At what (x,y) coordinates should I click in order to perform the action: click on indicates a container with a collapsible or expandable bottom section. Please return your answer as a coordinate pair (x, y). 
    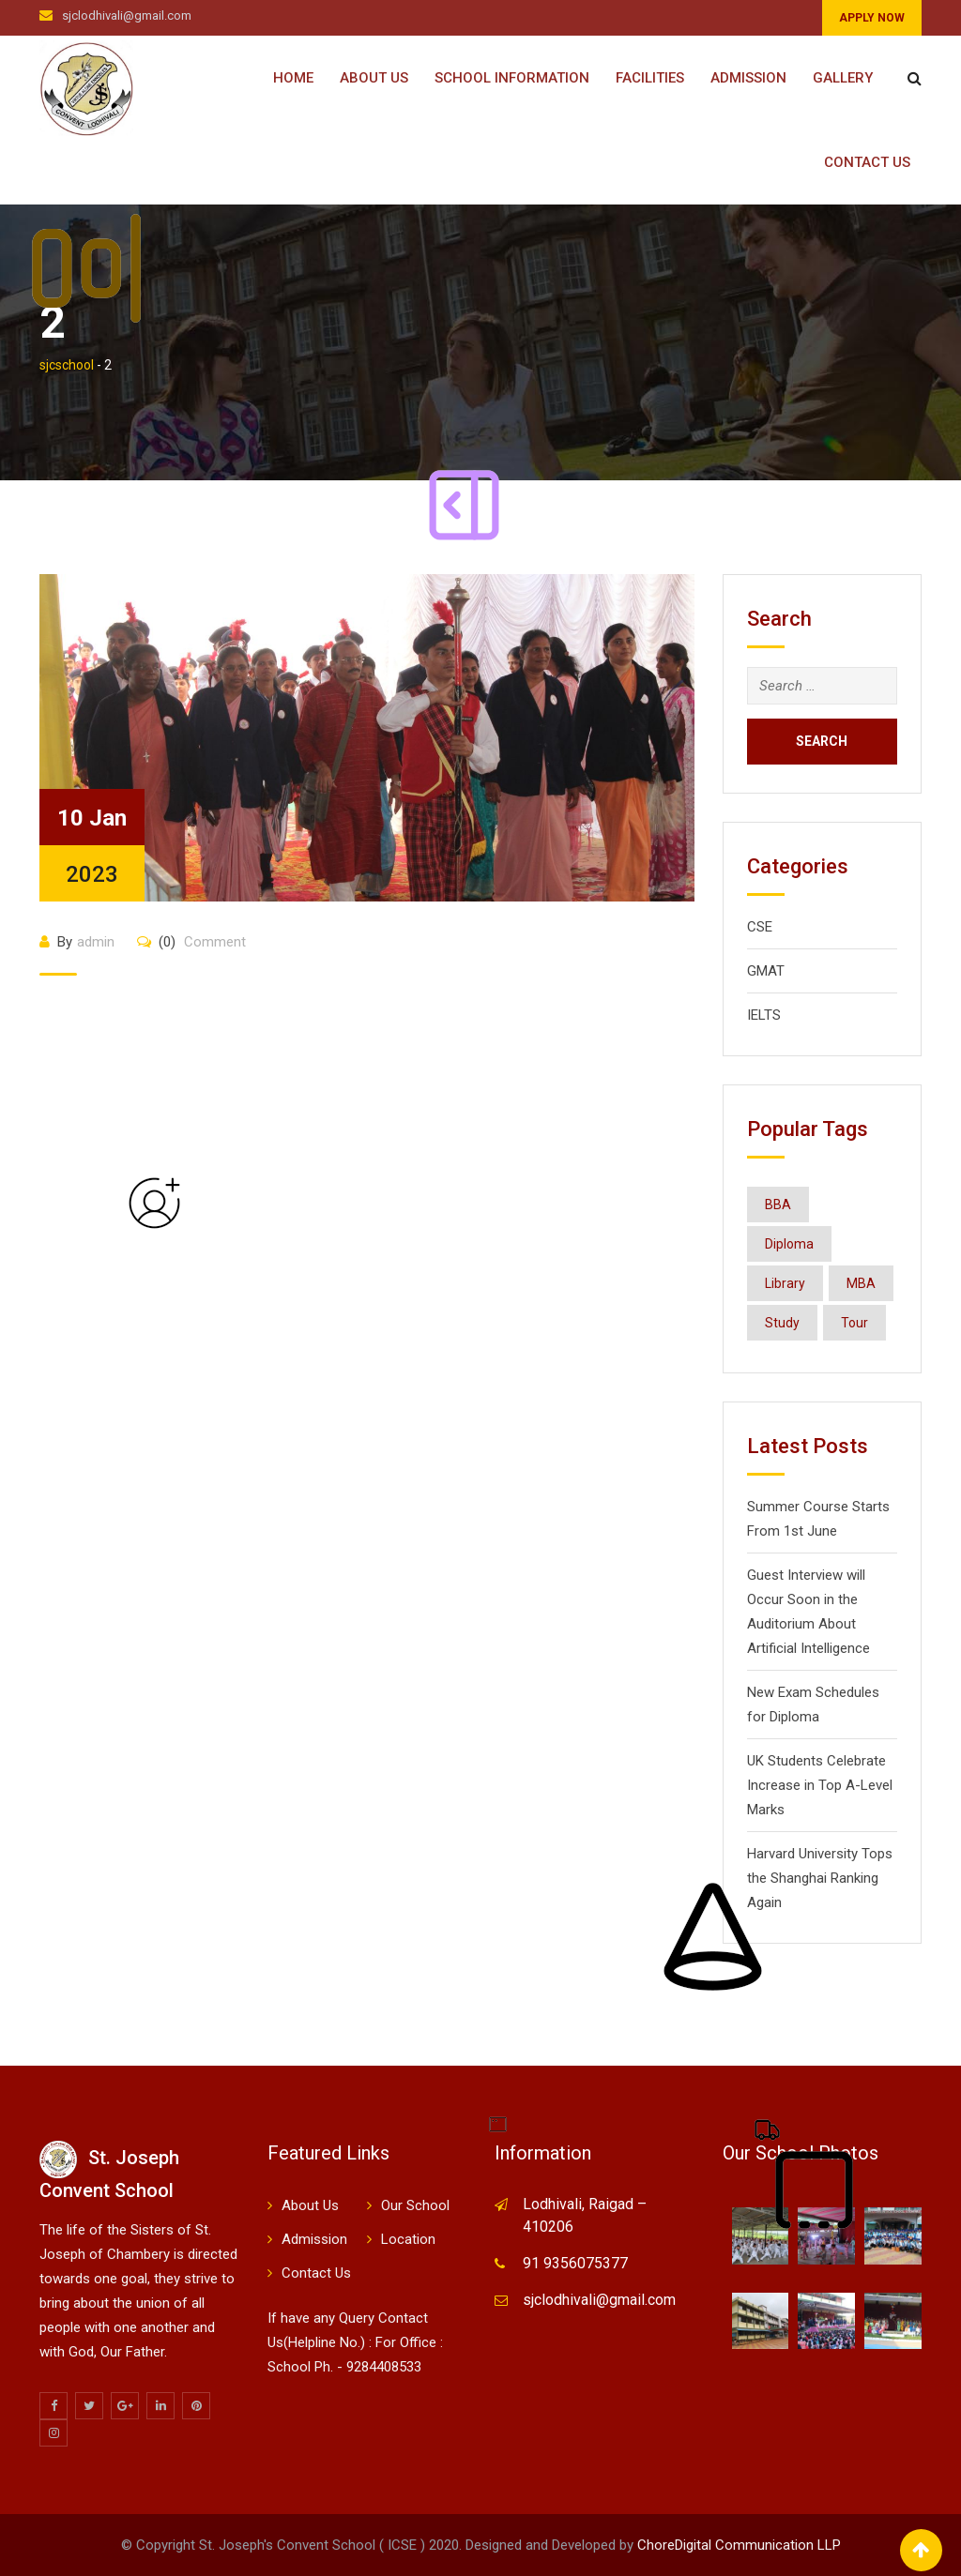
    Looking at the image, I should click on (814, 2190).